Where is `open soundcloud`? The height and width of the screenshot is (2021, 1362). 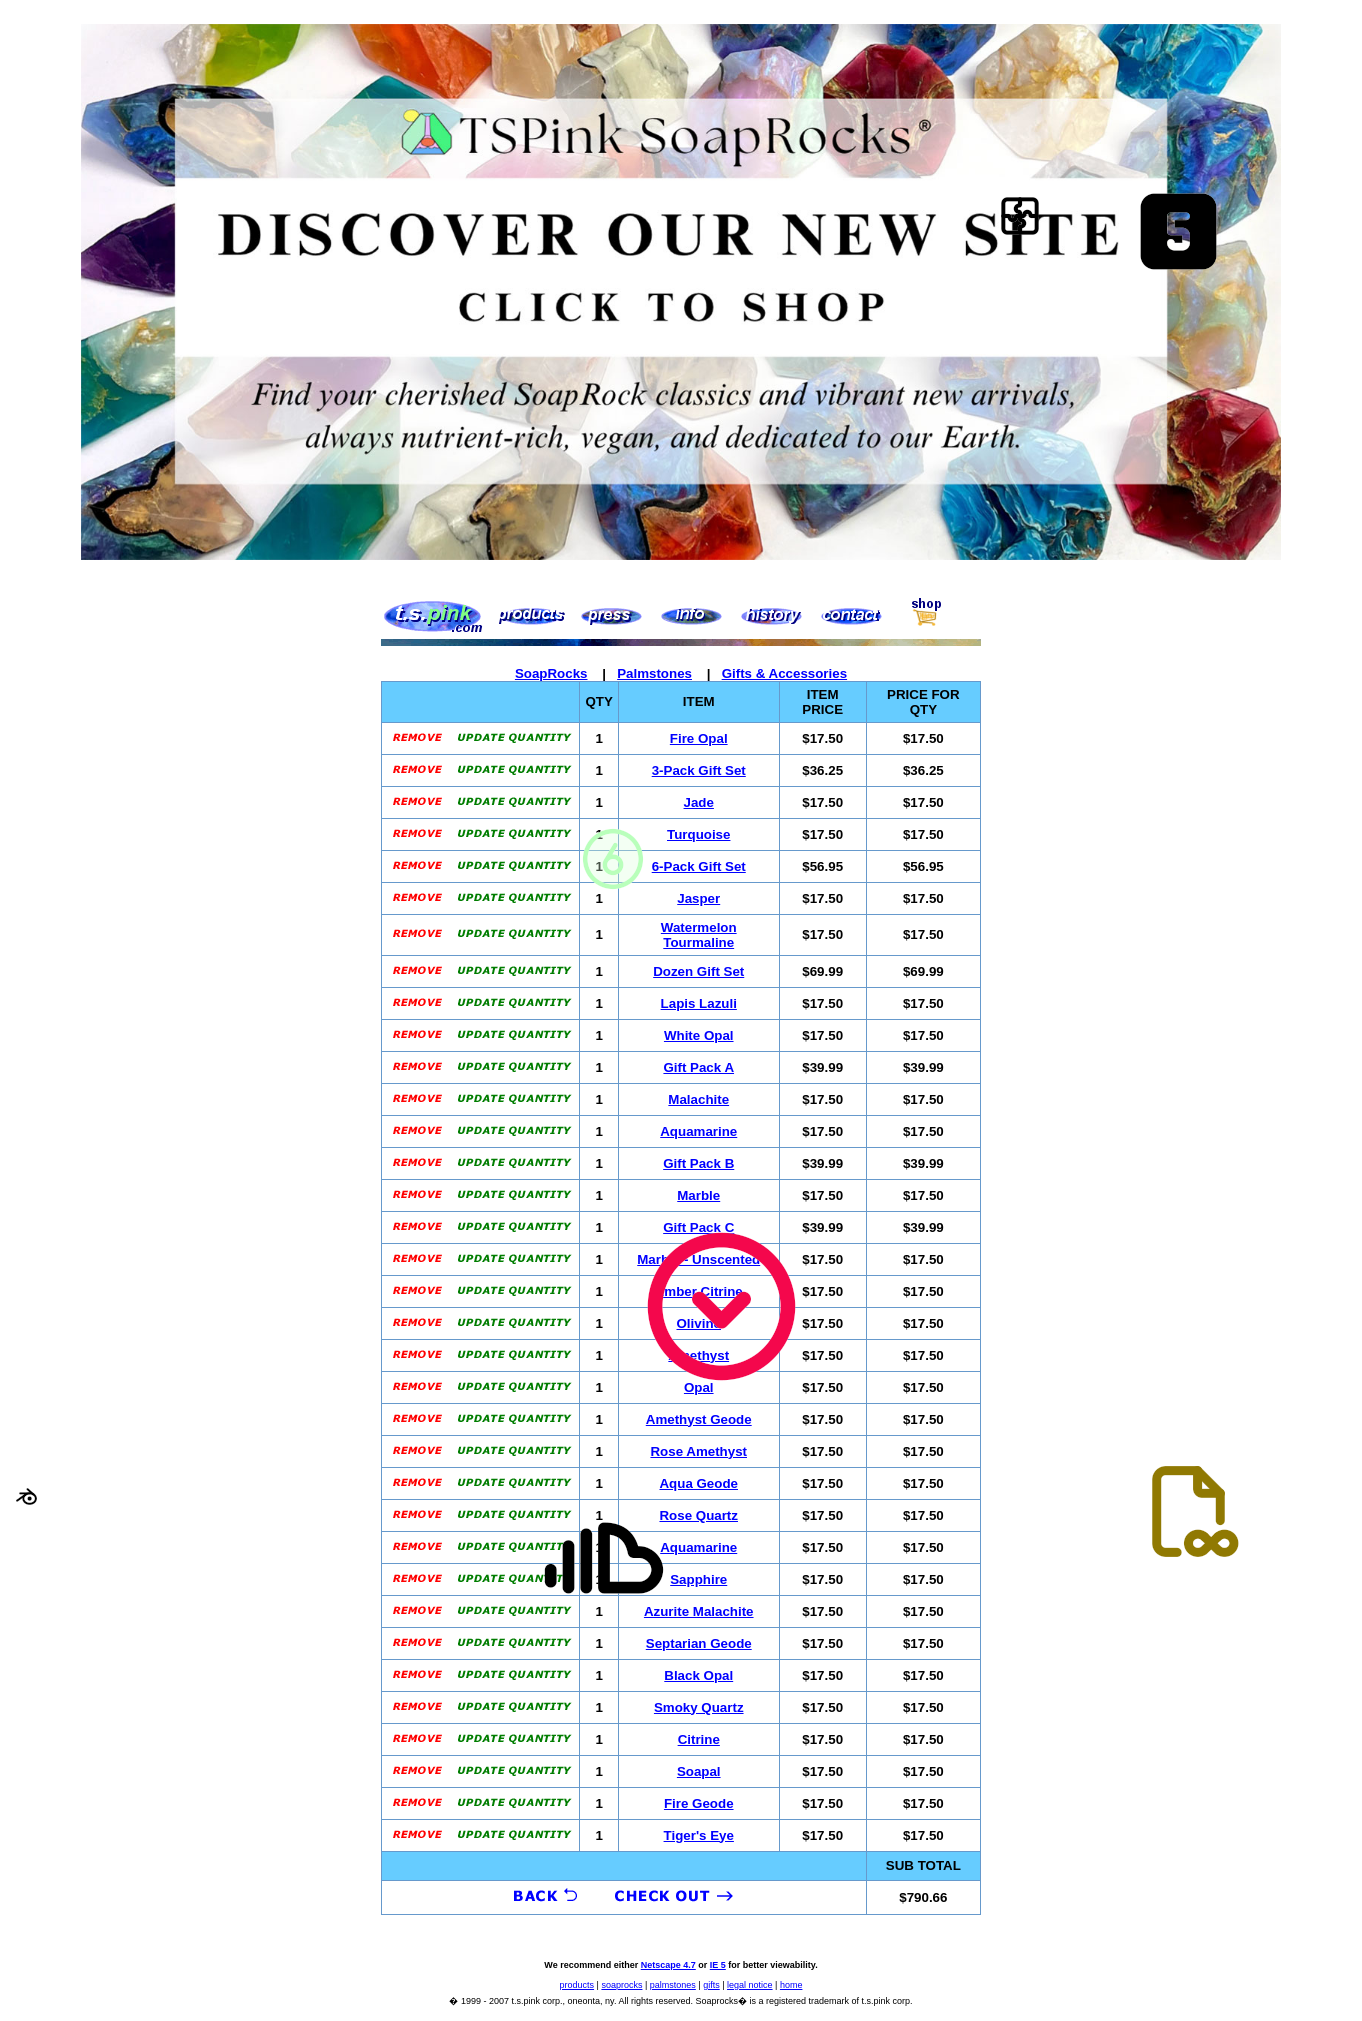
open soundcloud is located at coordinates (604, 1558).